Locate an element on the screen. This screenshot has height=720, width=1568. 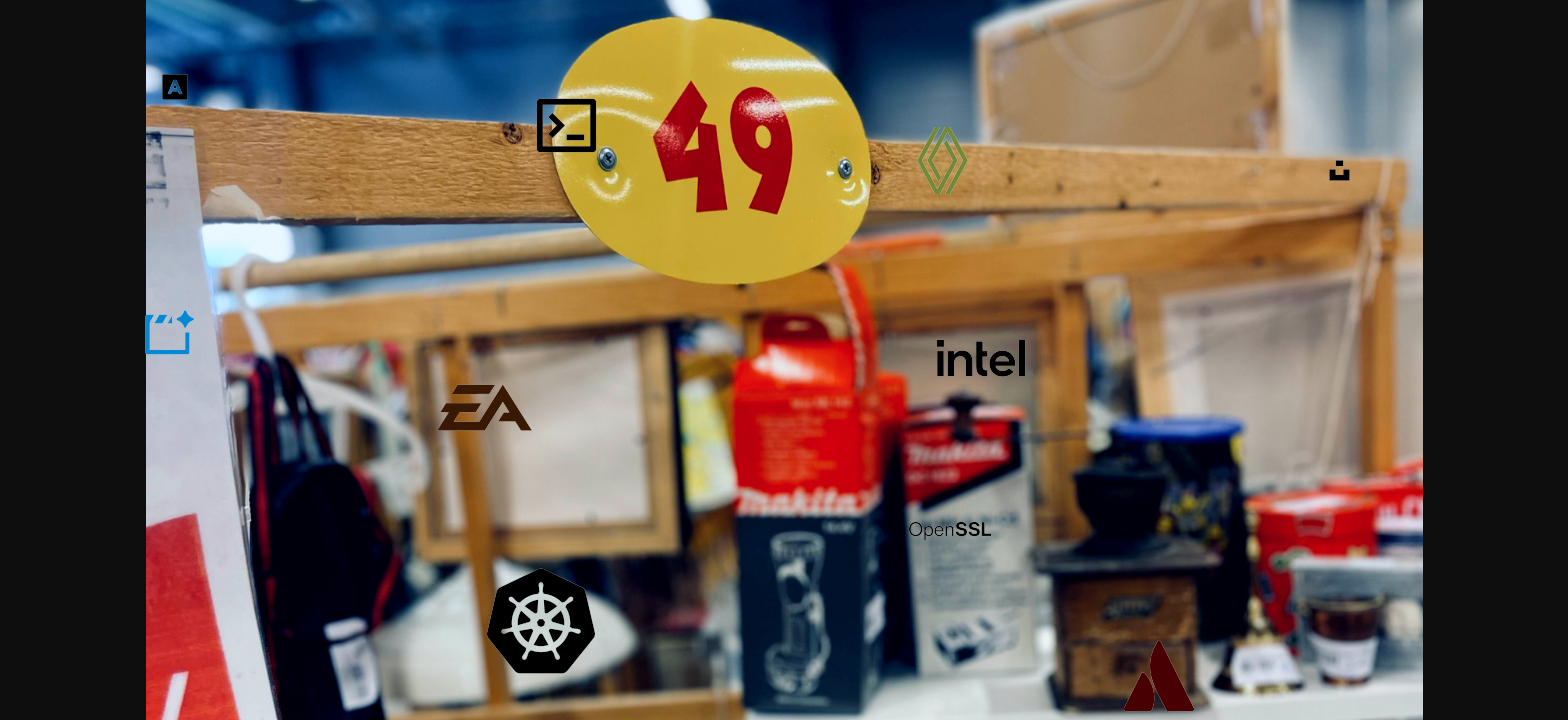
open Unsplash to browse stock photos is located at coordinates (1339, 170).